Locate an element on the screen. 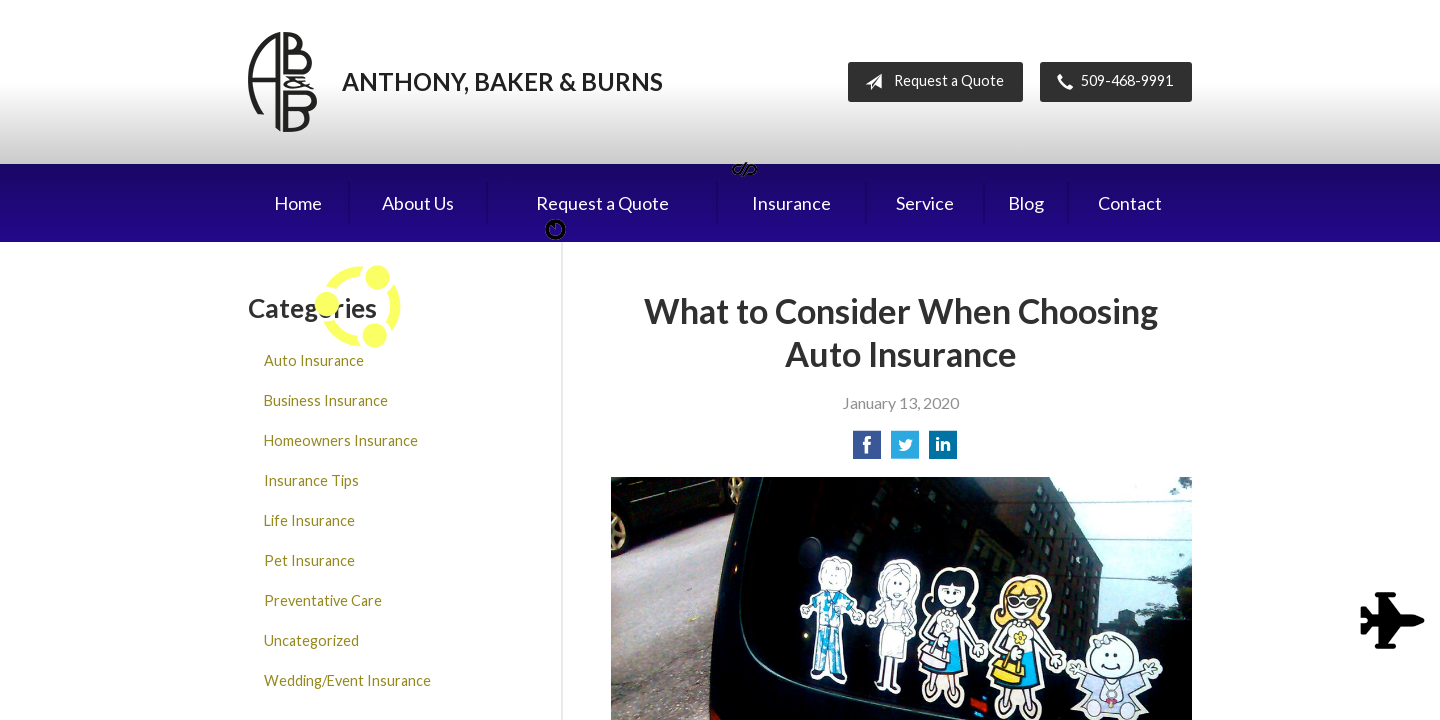 This screenshot has width=1440, height=720. visit pronouns.page website is located at coordinates (744, 169).